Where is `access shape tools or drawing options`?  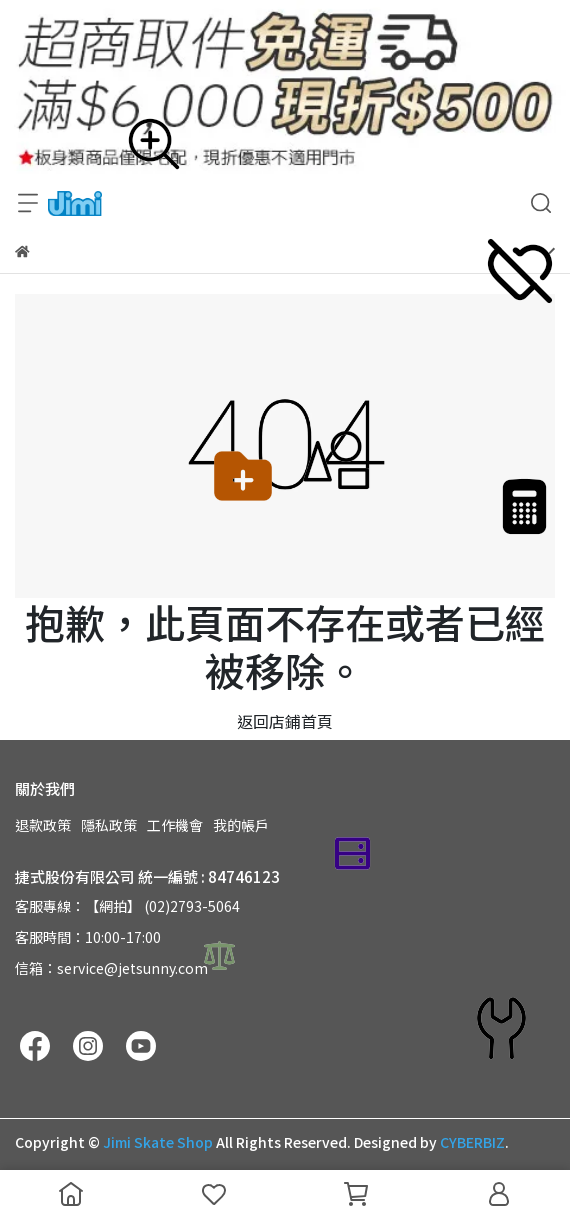 access shape tools or drawing options is located at coordinates (337, 462).